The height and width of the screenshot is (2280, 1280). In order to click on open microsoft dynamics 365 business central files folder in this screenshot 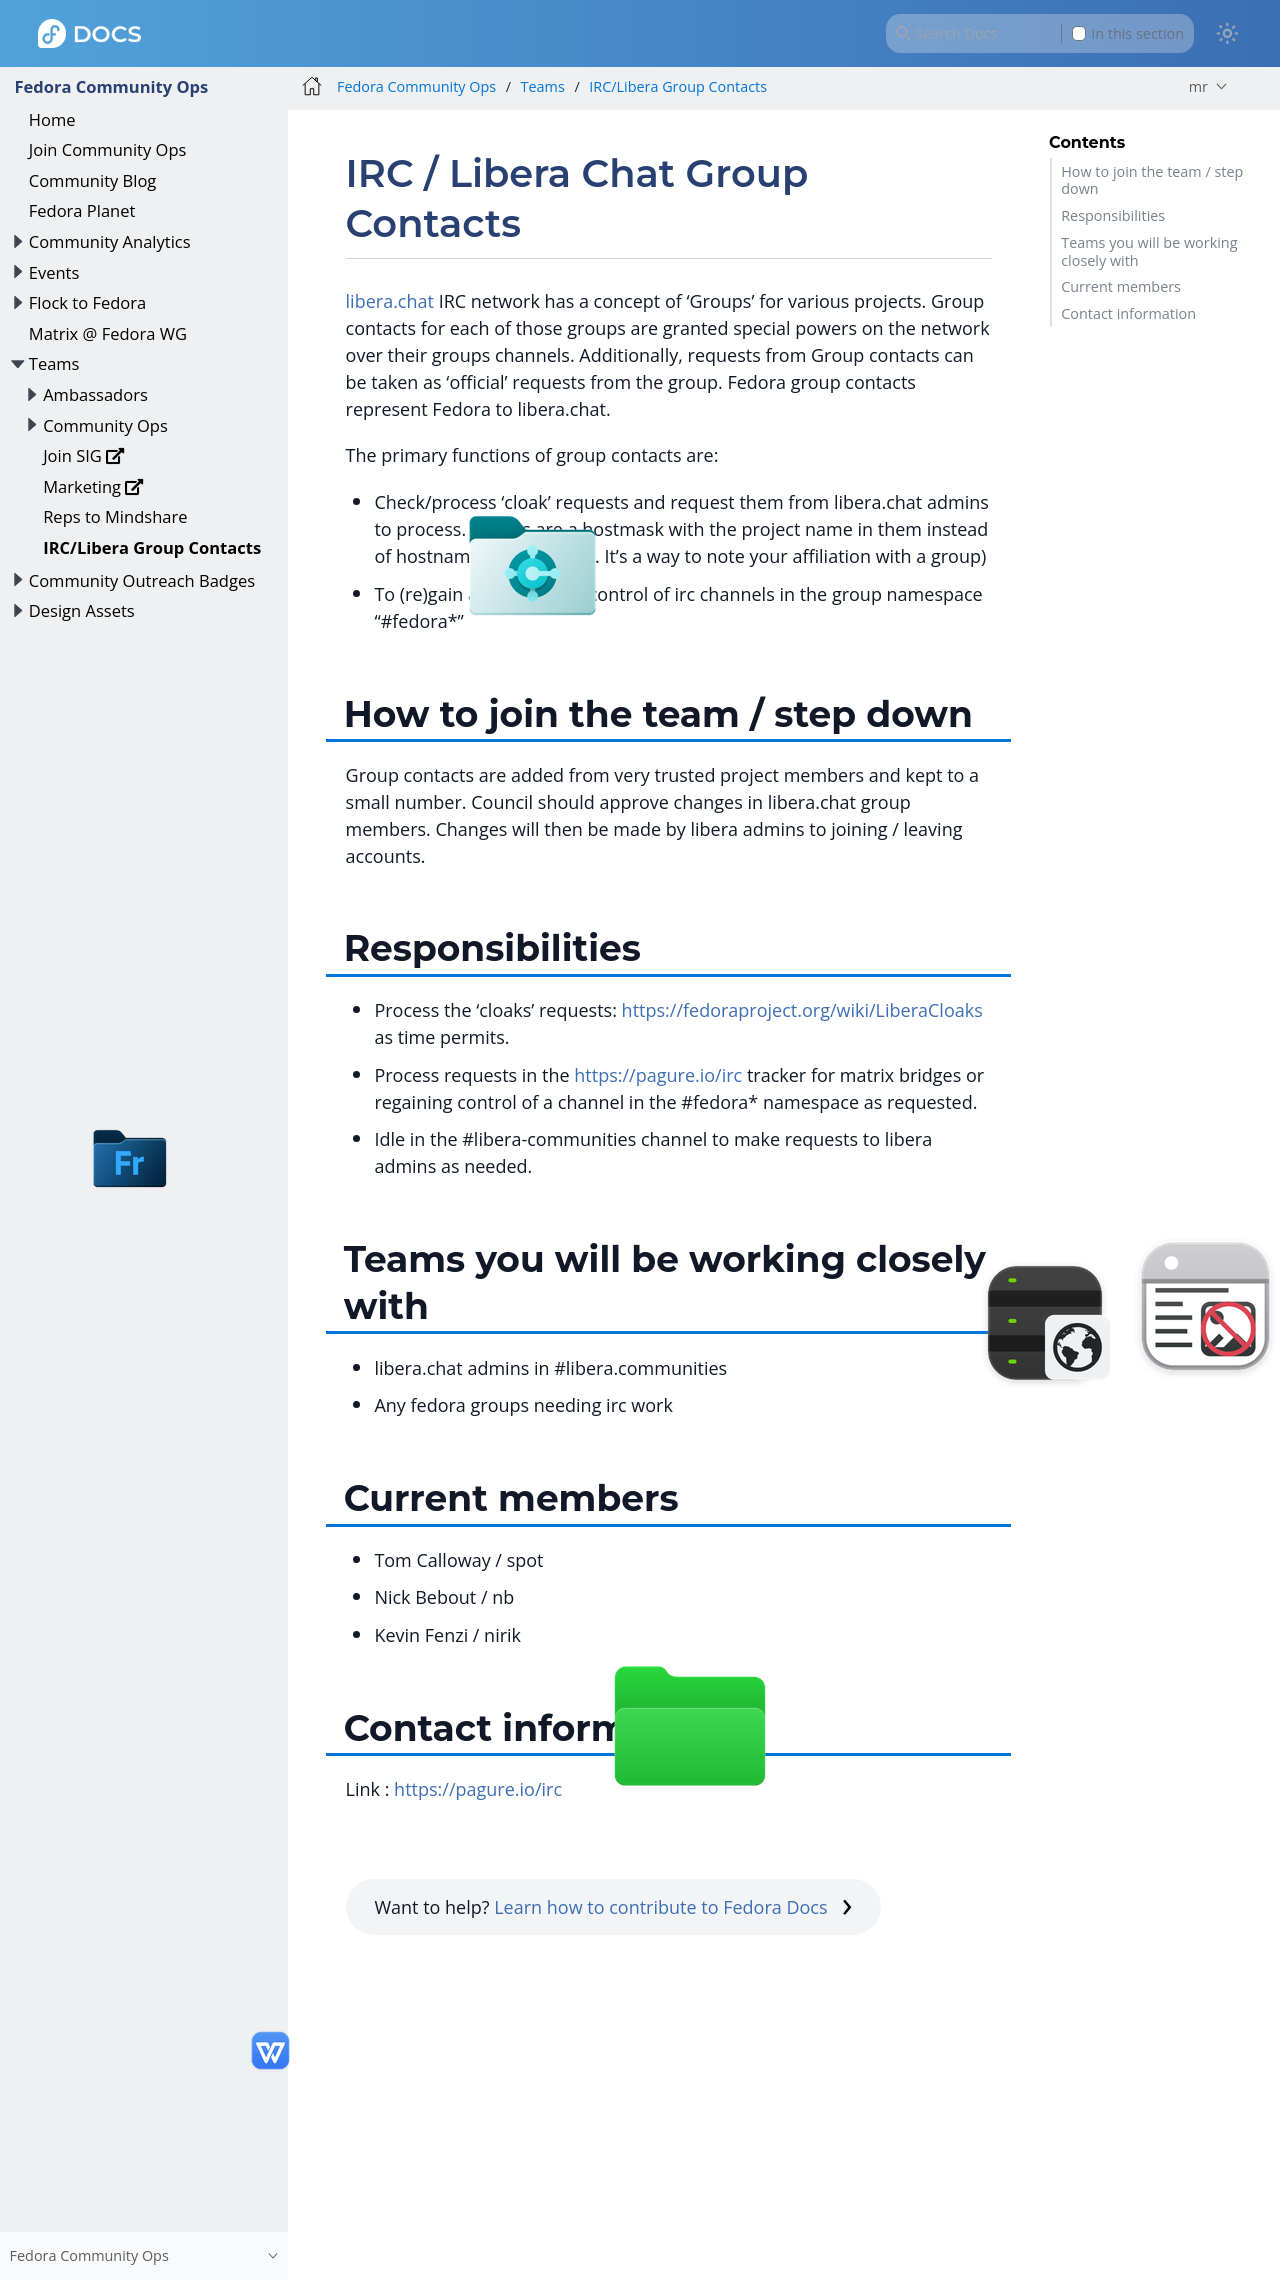, I will do `click(532, 569)`.